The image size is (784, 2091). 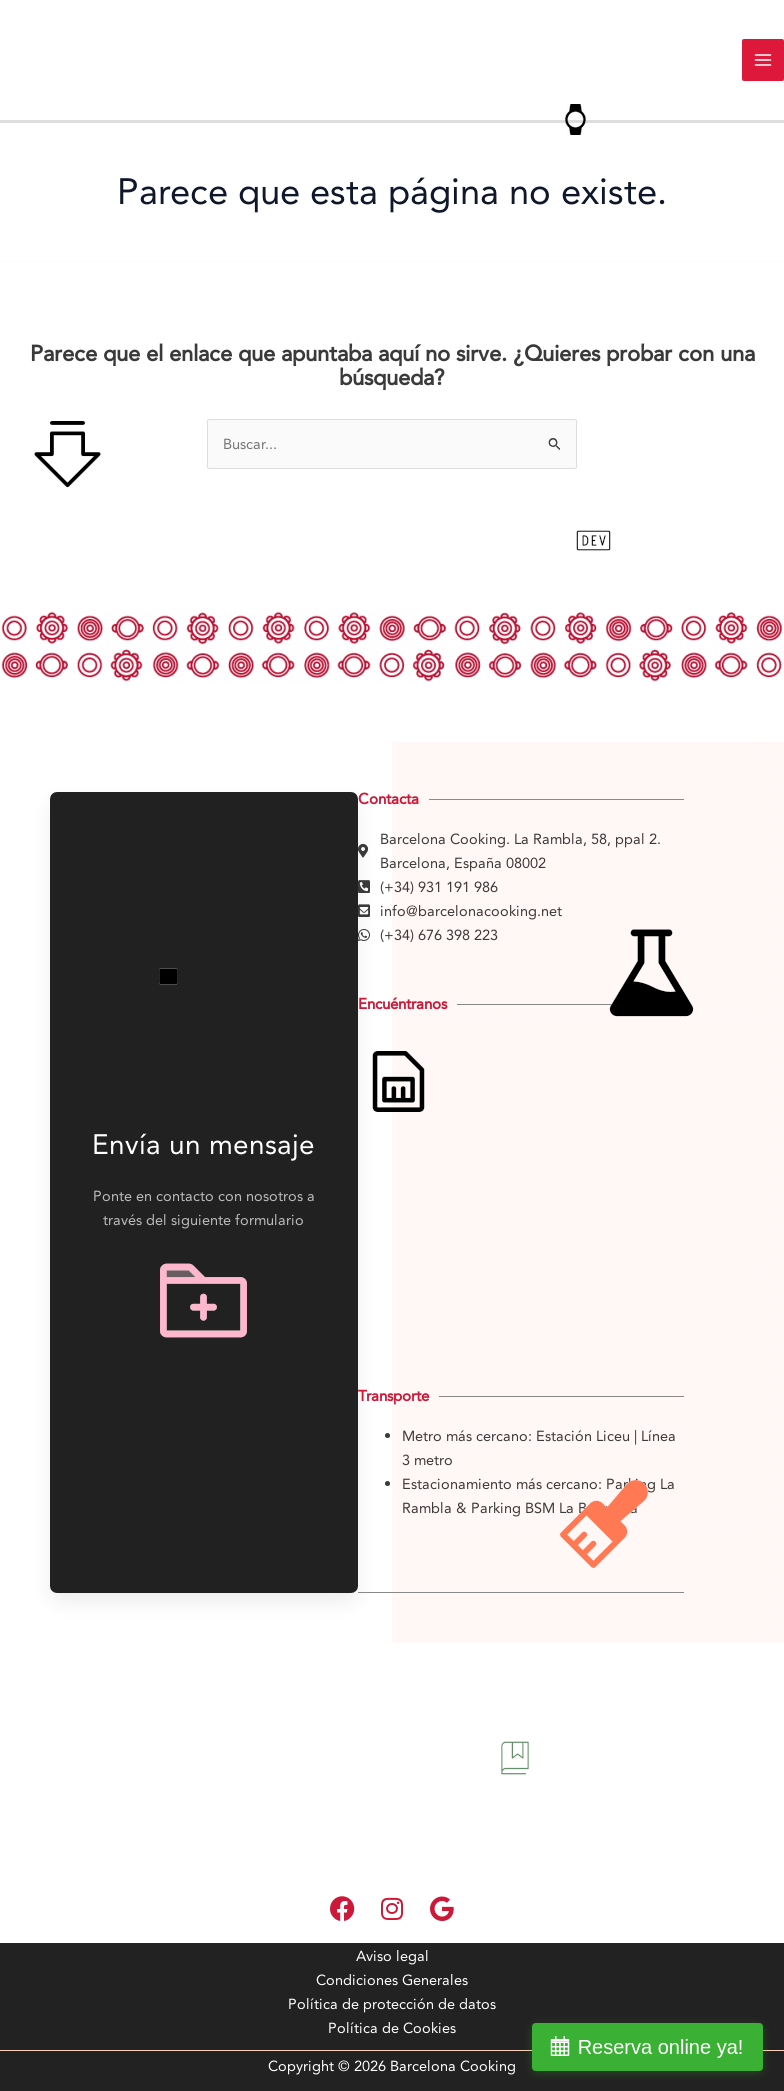 I want to click on download a file or content, so click(x=67, y=451).